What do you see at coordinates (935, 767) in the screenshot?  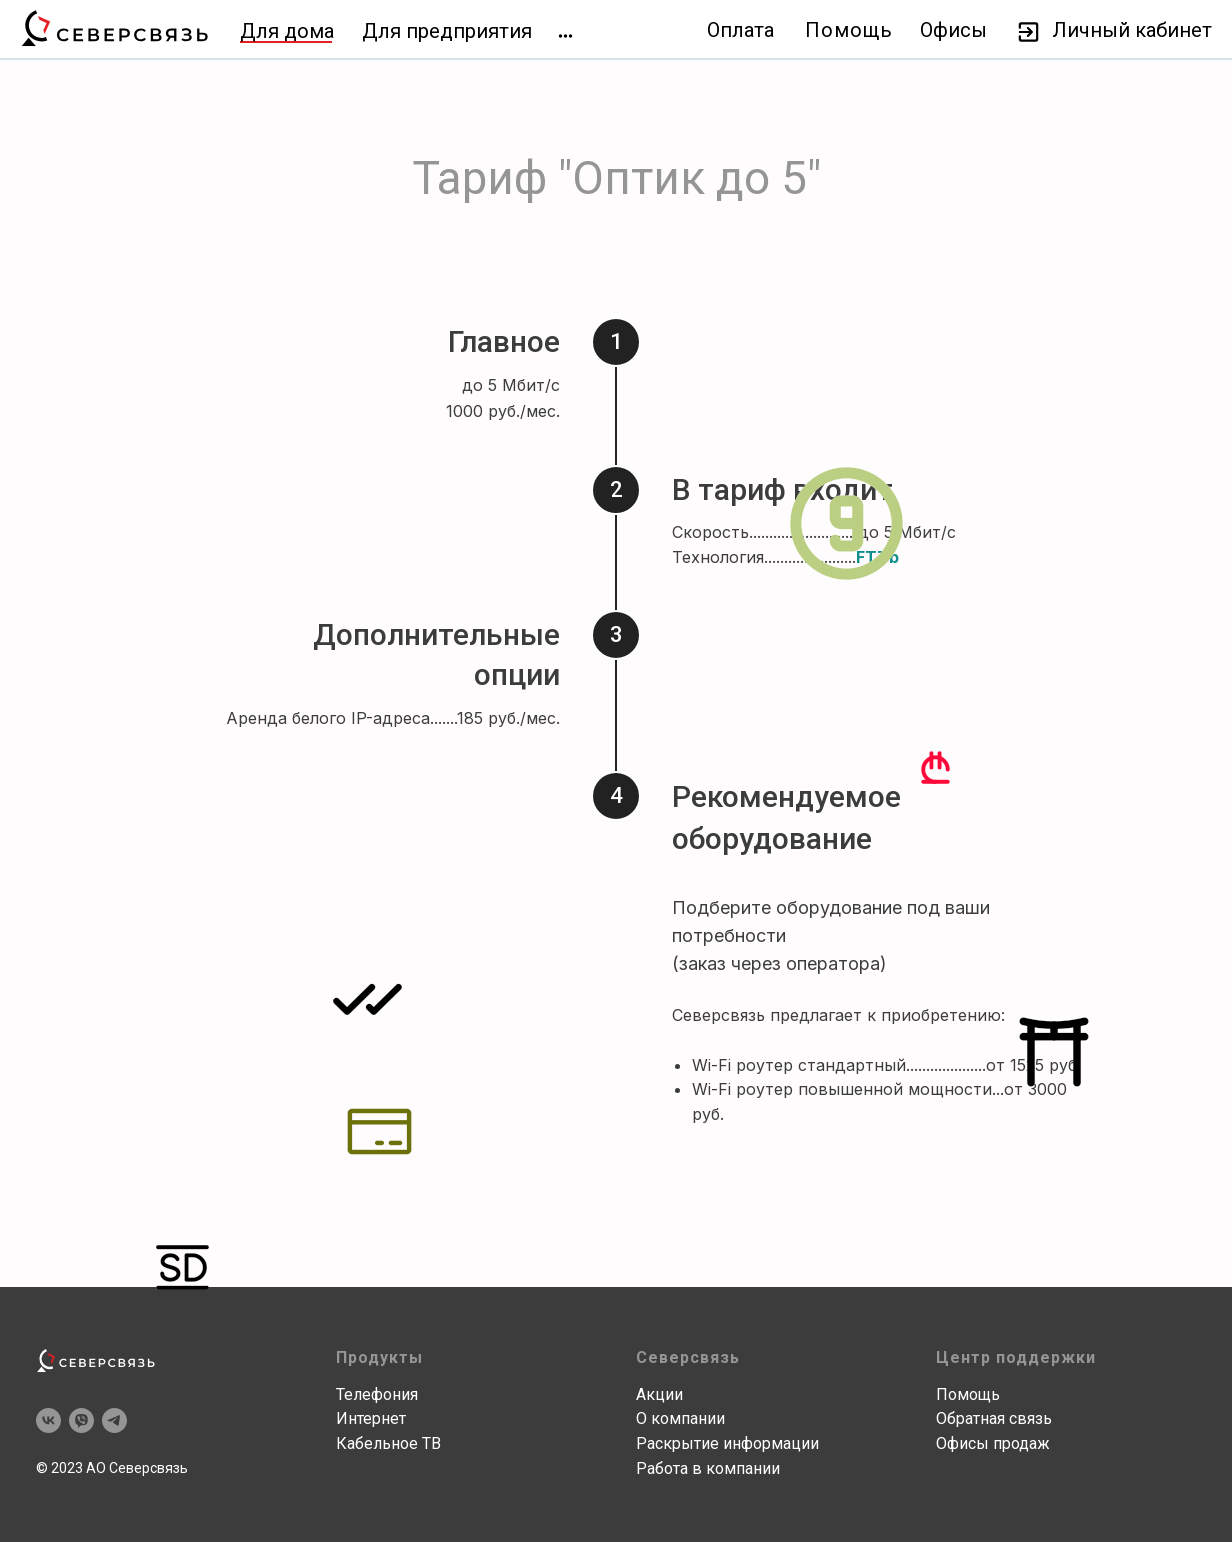 I see `indicates Georgian lari currency` at bounding box center [935, 767].